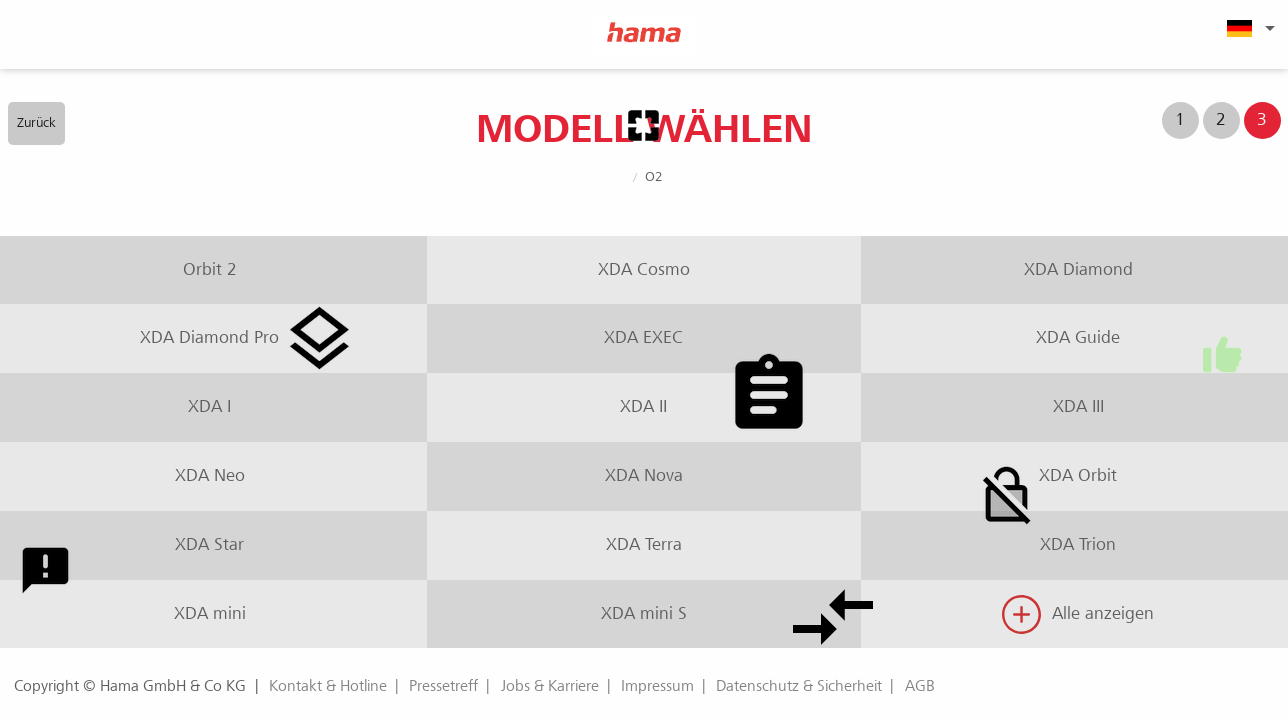 The width and height of the screenshot is (1288, 720). What do you see at coordinates (45, 570) in the screenshot?
I see `view announcements or alerts` at bounding box center [45, 570].